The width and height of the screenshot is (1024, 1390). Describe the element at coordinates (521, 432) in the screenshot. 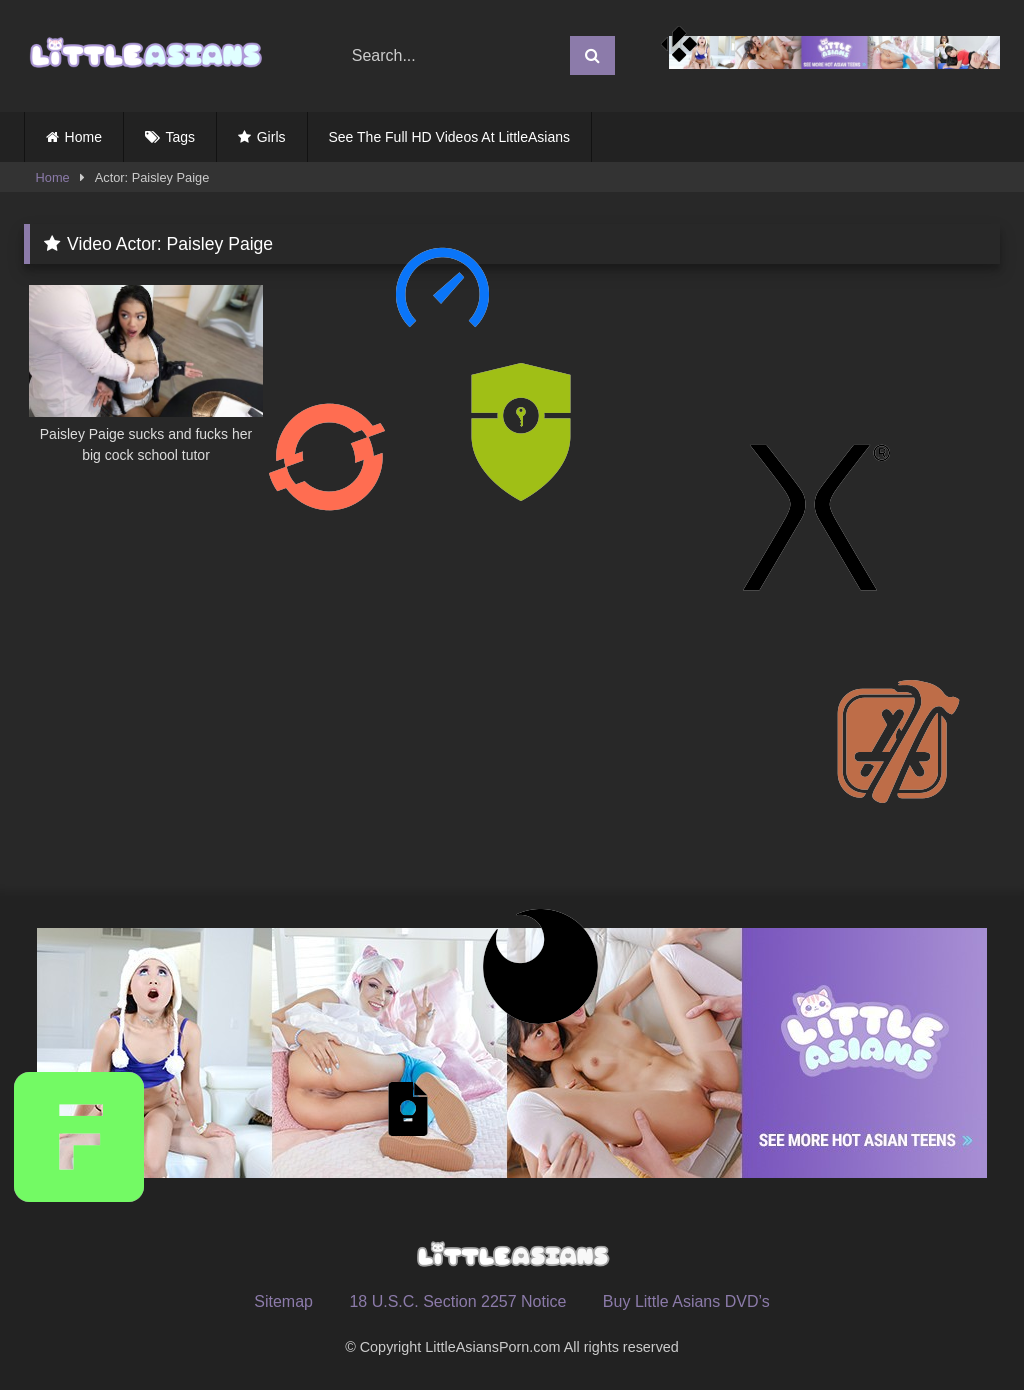

I see `spring security framework logo` at that location.